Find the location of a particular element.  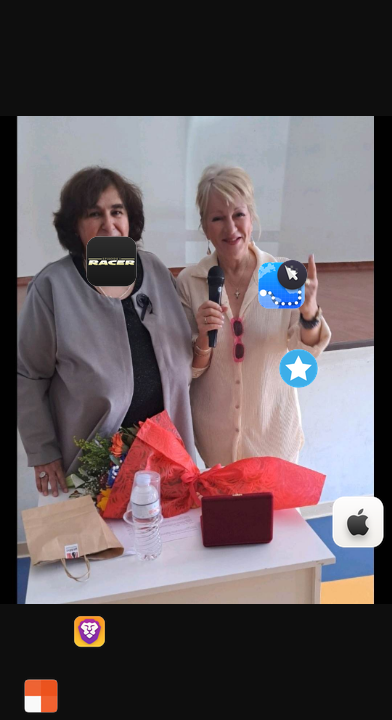

open system preferences or settings is located at coordinates (358, 522).